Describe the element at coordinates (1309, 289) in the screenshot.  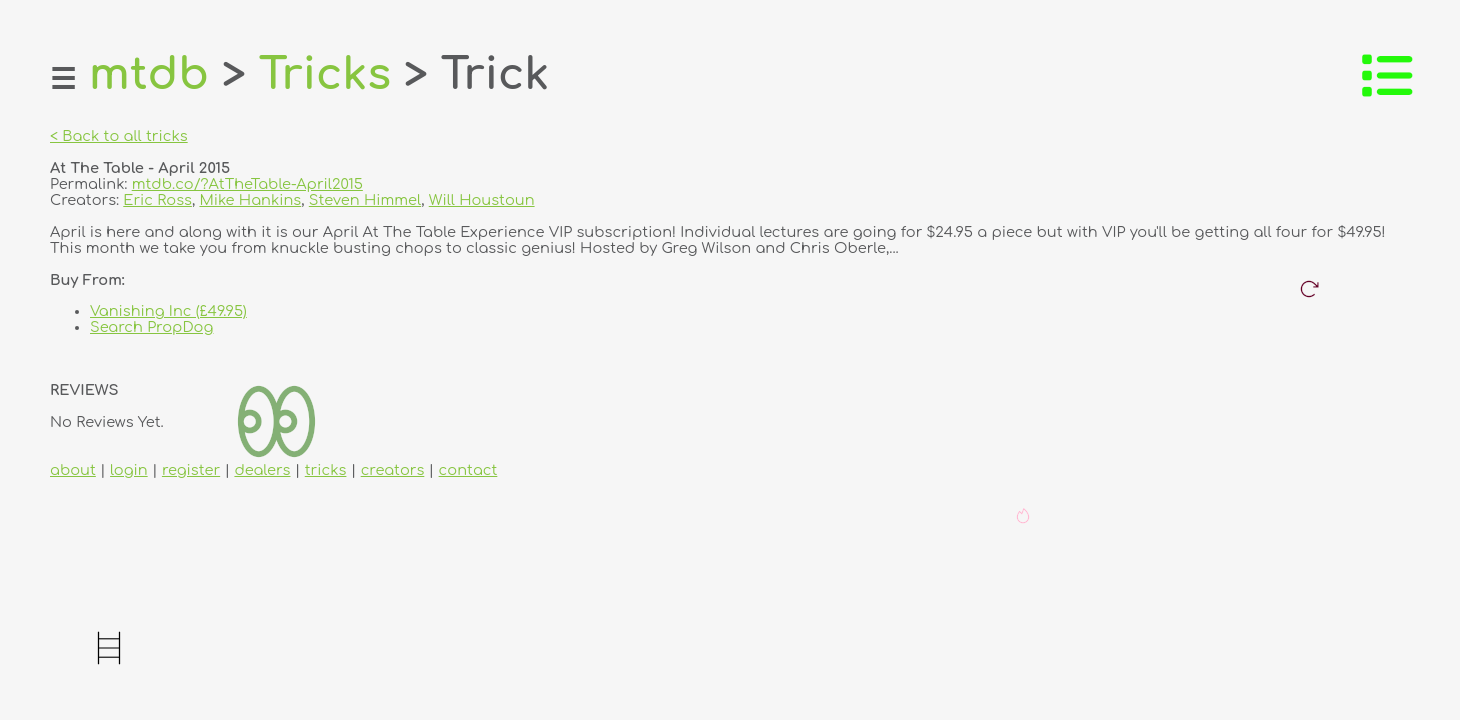
I see `refresh or reload content` at that location.